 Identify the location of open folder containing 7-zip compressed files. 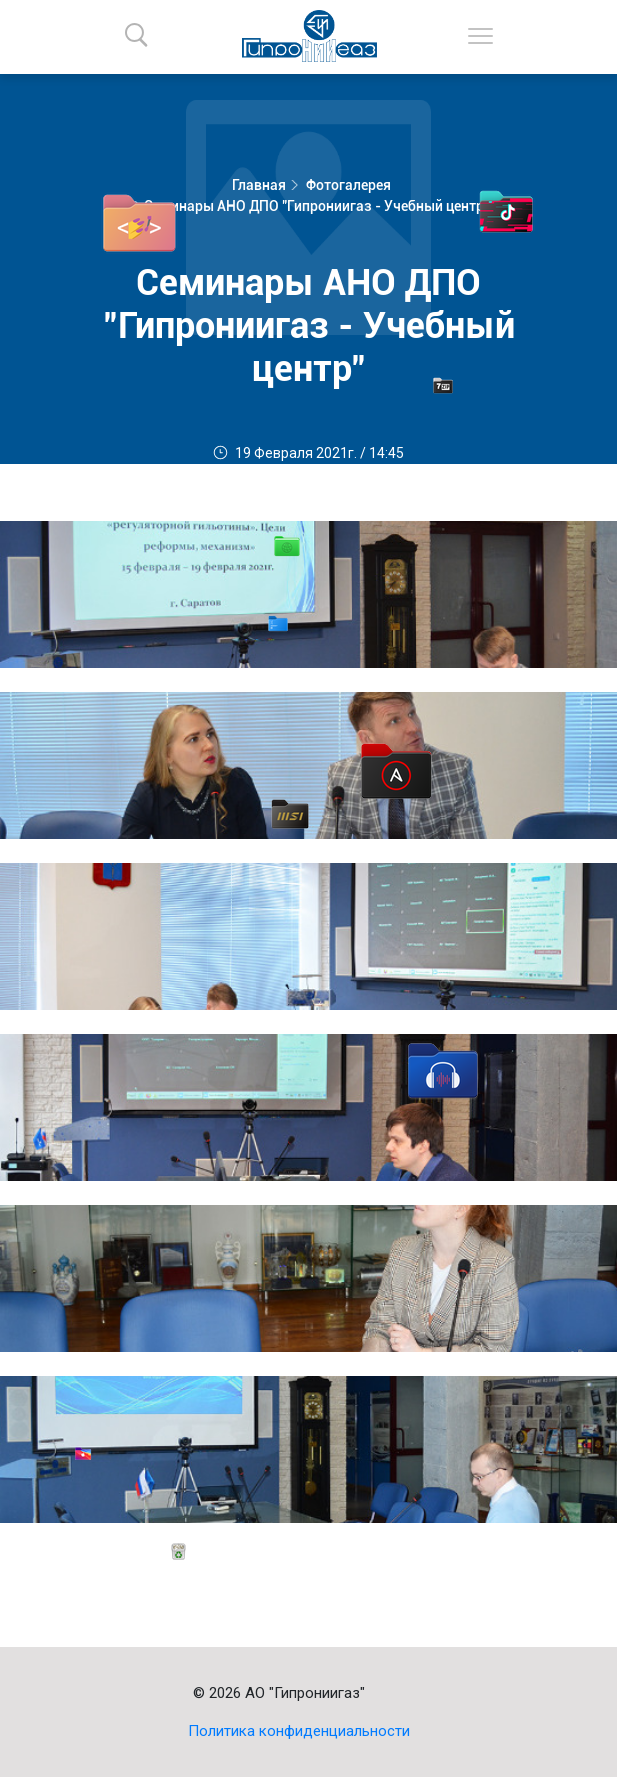
(443, 386).